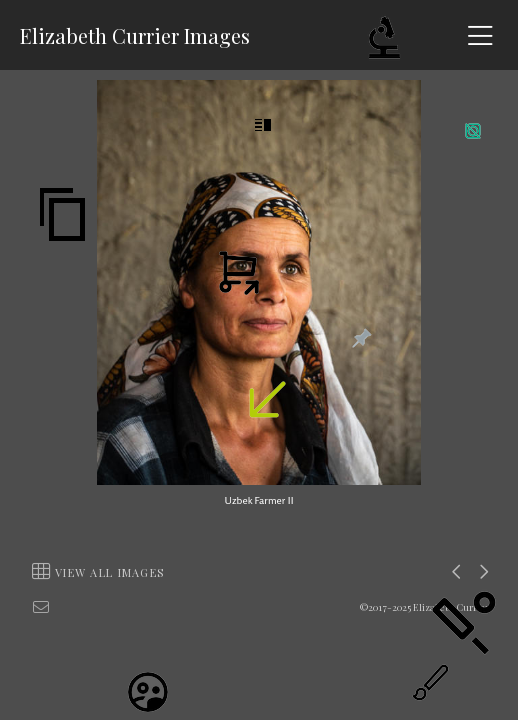 This screenshot has height=720, width=518. I want to click on access biotech or laboratory features, so click(384, 38).